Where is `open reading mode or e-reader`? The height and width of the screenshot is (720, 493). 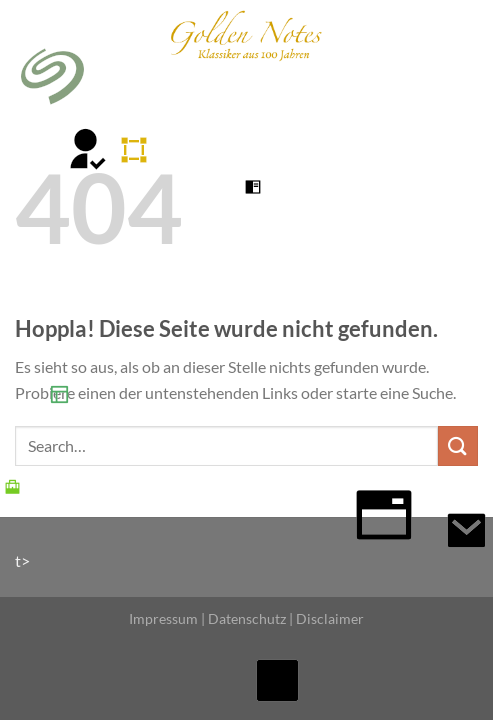
open reading mode or e-reader is located at coordinates (253, 187).